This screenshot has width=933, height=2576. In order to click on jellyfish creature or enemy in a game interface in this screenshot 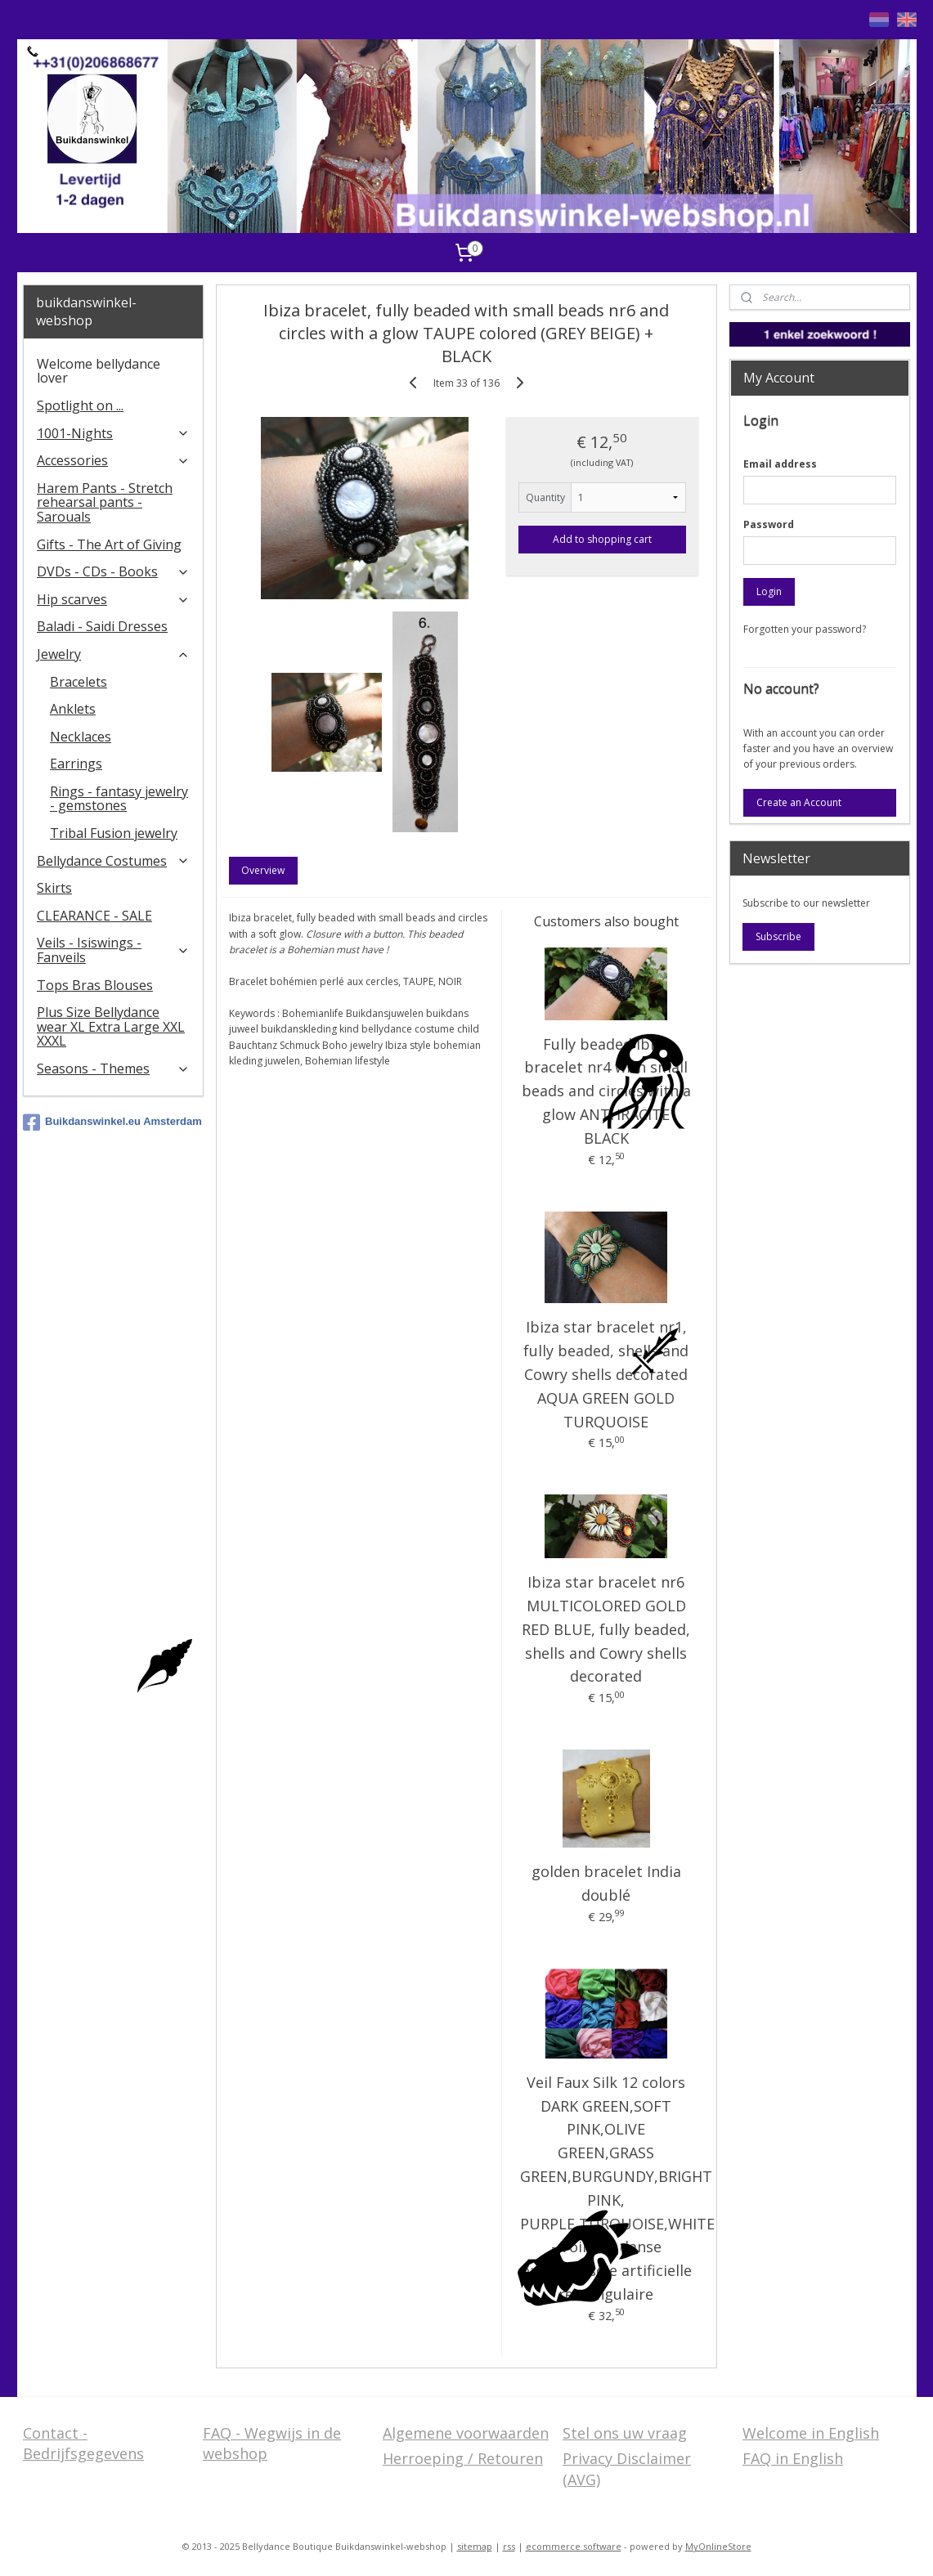, I will do `click(649, 1081)`.